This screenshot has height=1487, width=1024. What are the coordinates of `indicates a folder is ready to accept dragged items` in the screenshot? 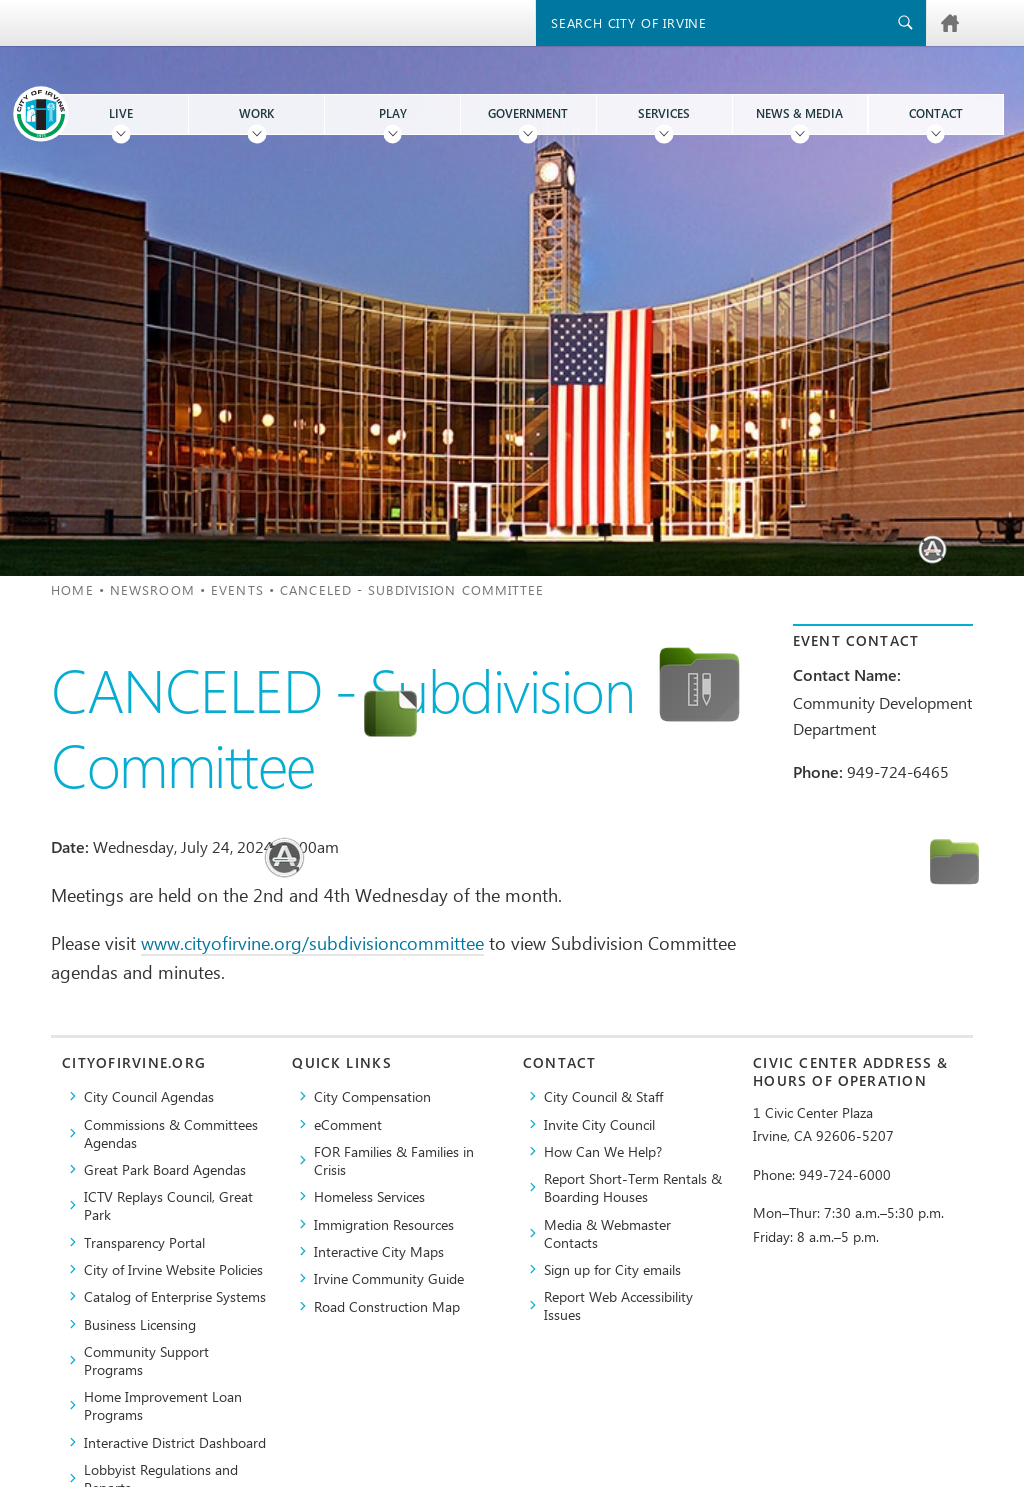 It's located at (954, 861).